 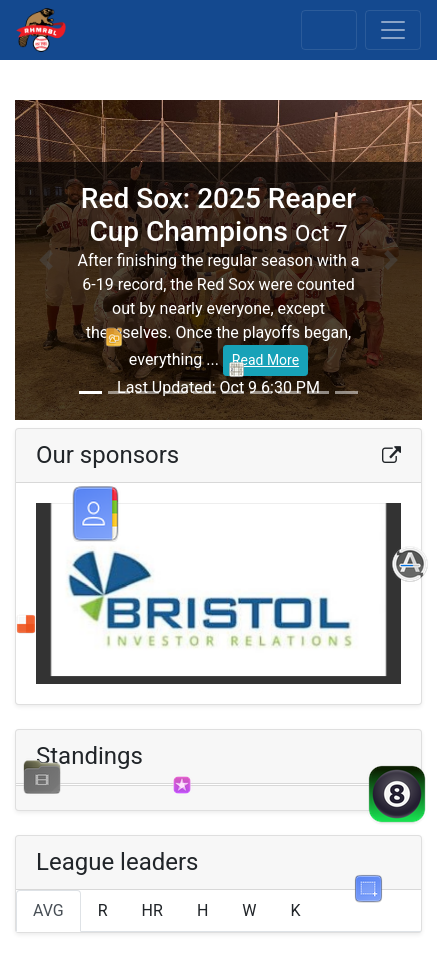 I want to click on open libreoffice draw application, so click(x=114, y=337).